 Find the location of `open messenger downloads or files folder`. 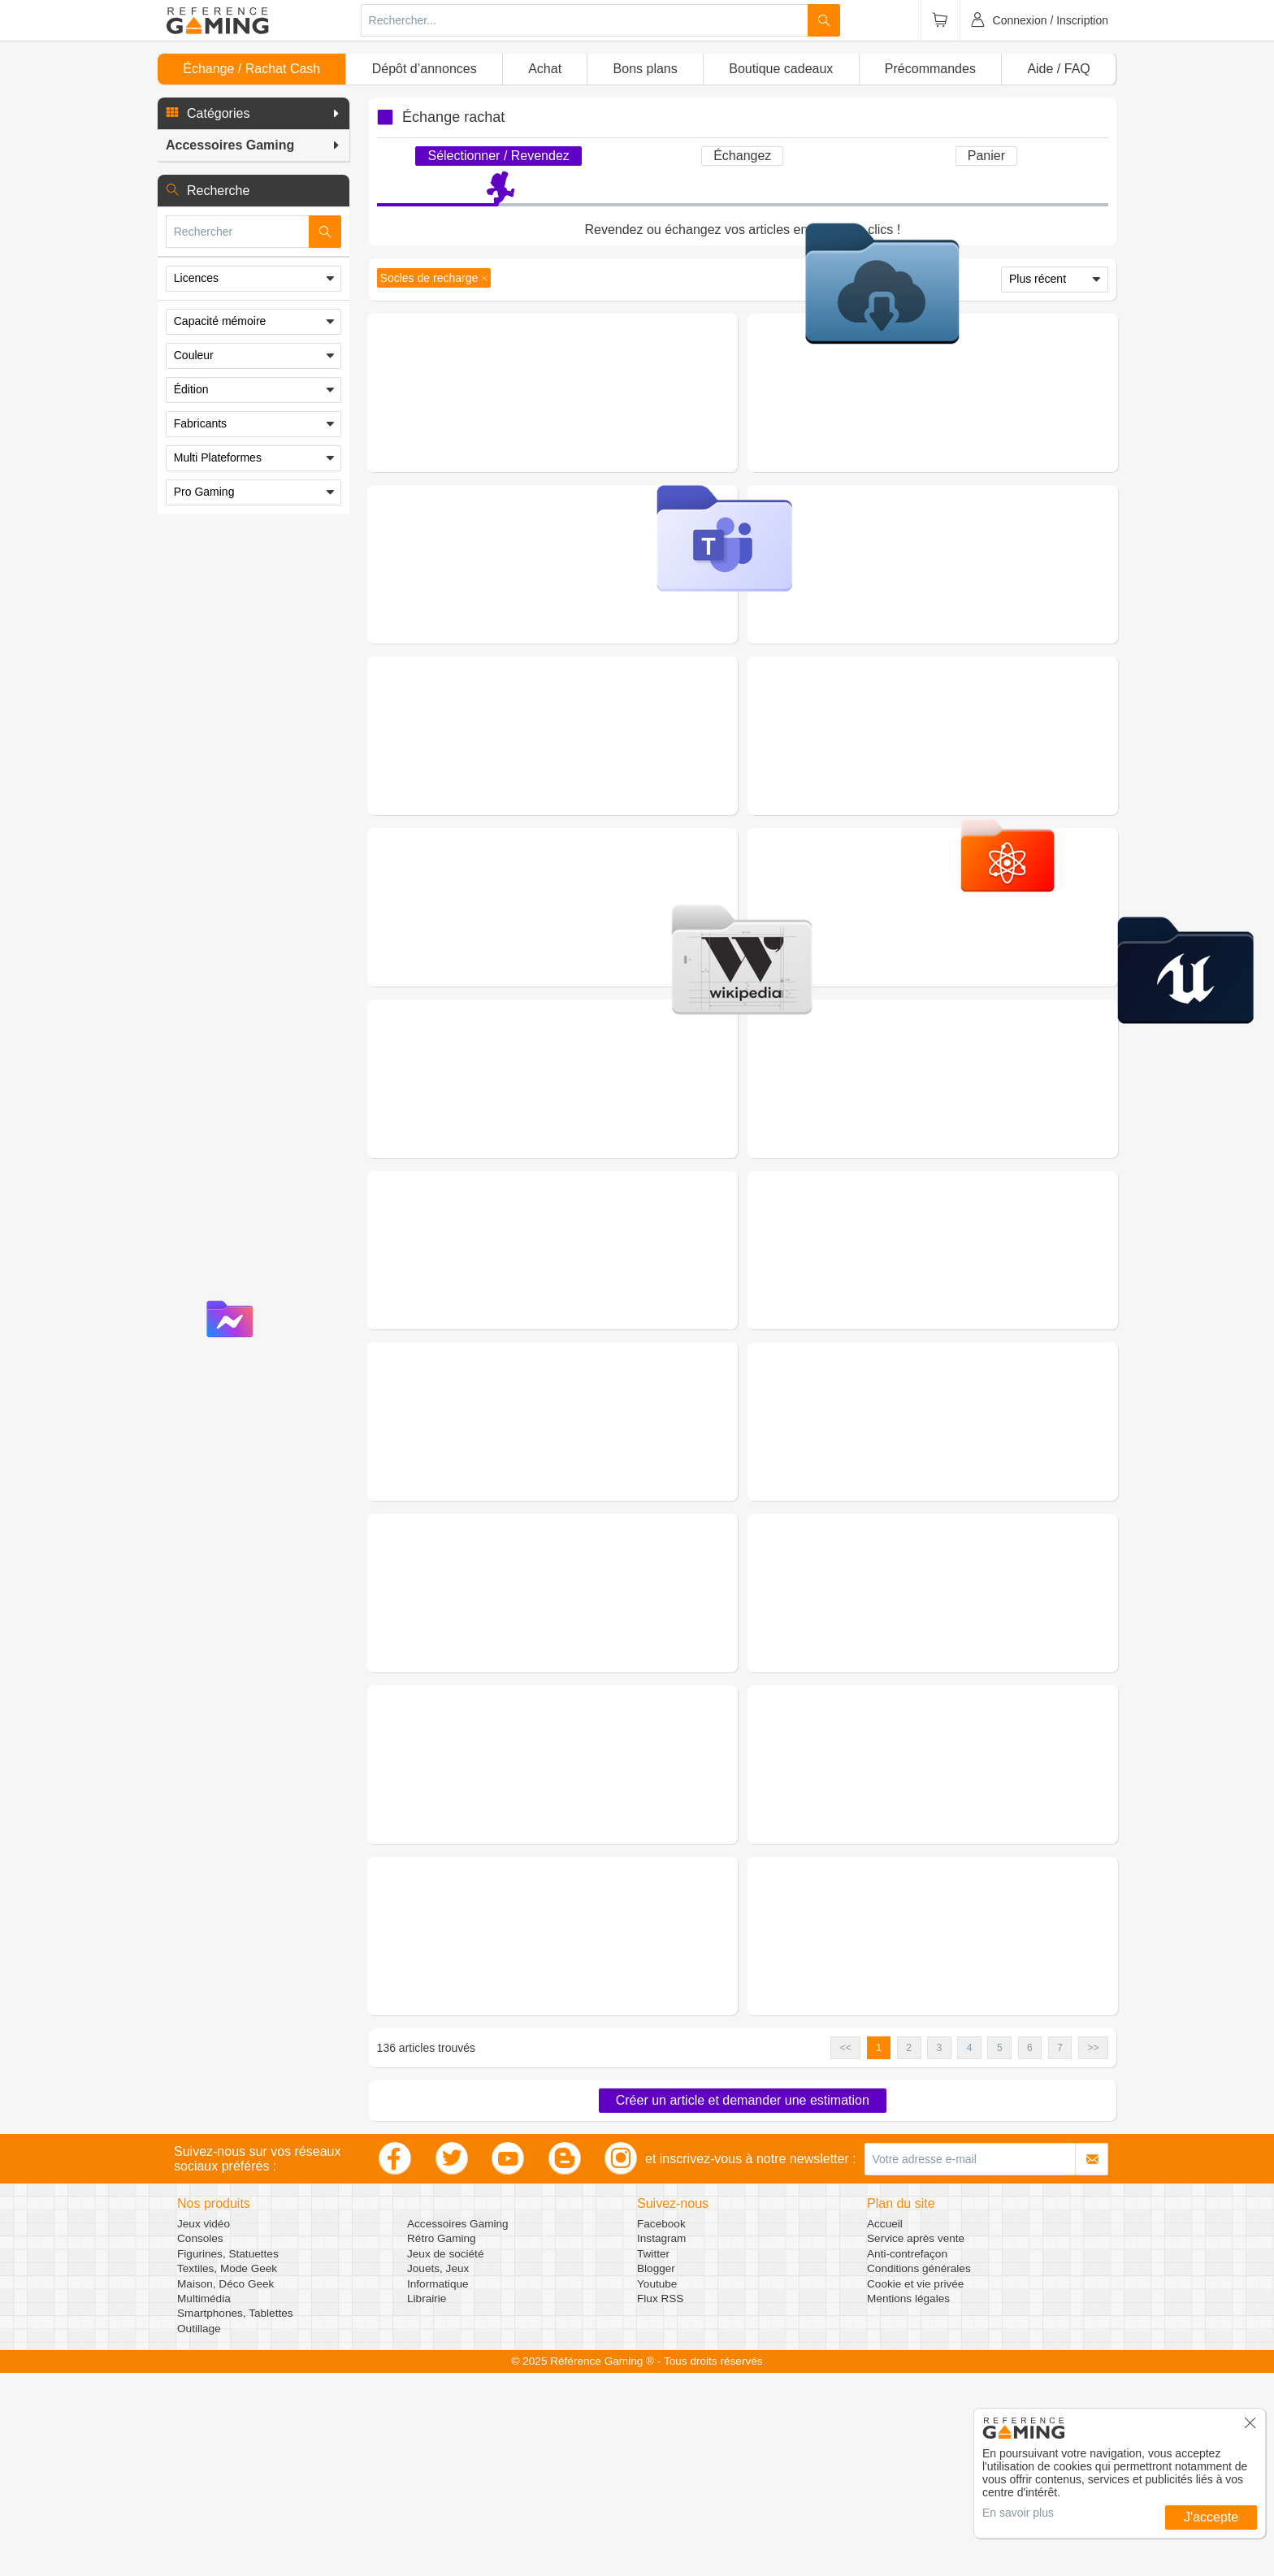

open messenger downloads or files folder is located at coordinates (229, 1320).